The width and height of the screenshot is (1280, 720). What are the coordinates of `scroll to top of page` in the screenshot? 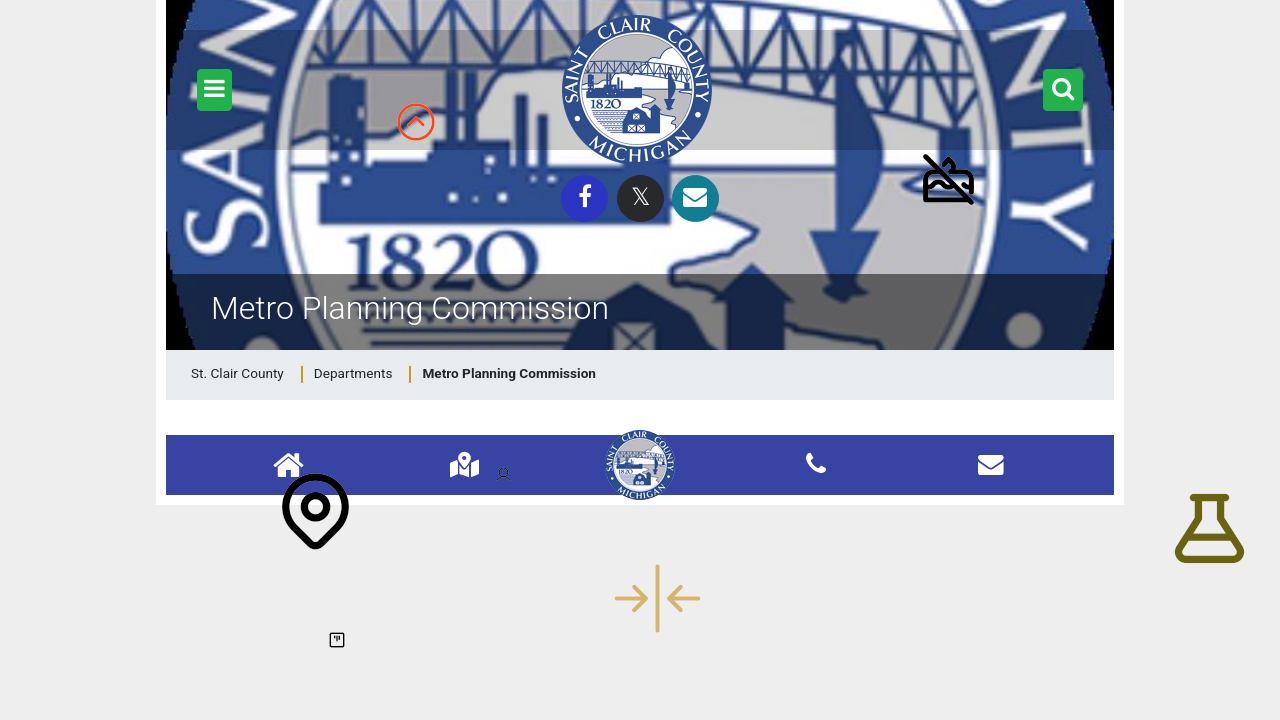 It's located at (416, 122).